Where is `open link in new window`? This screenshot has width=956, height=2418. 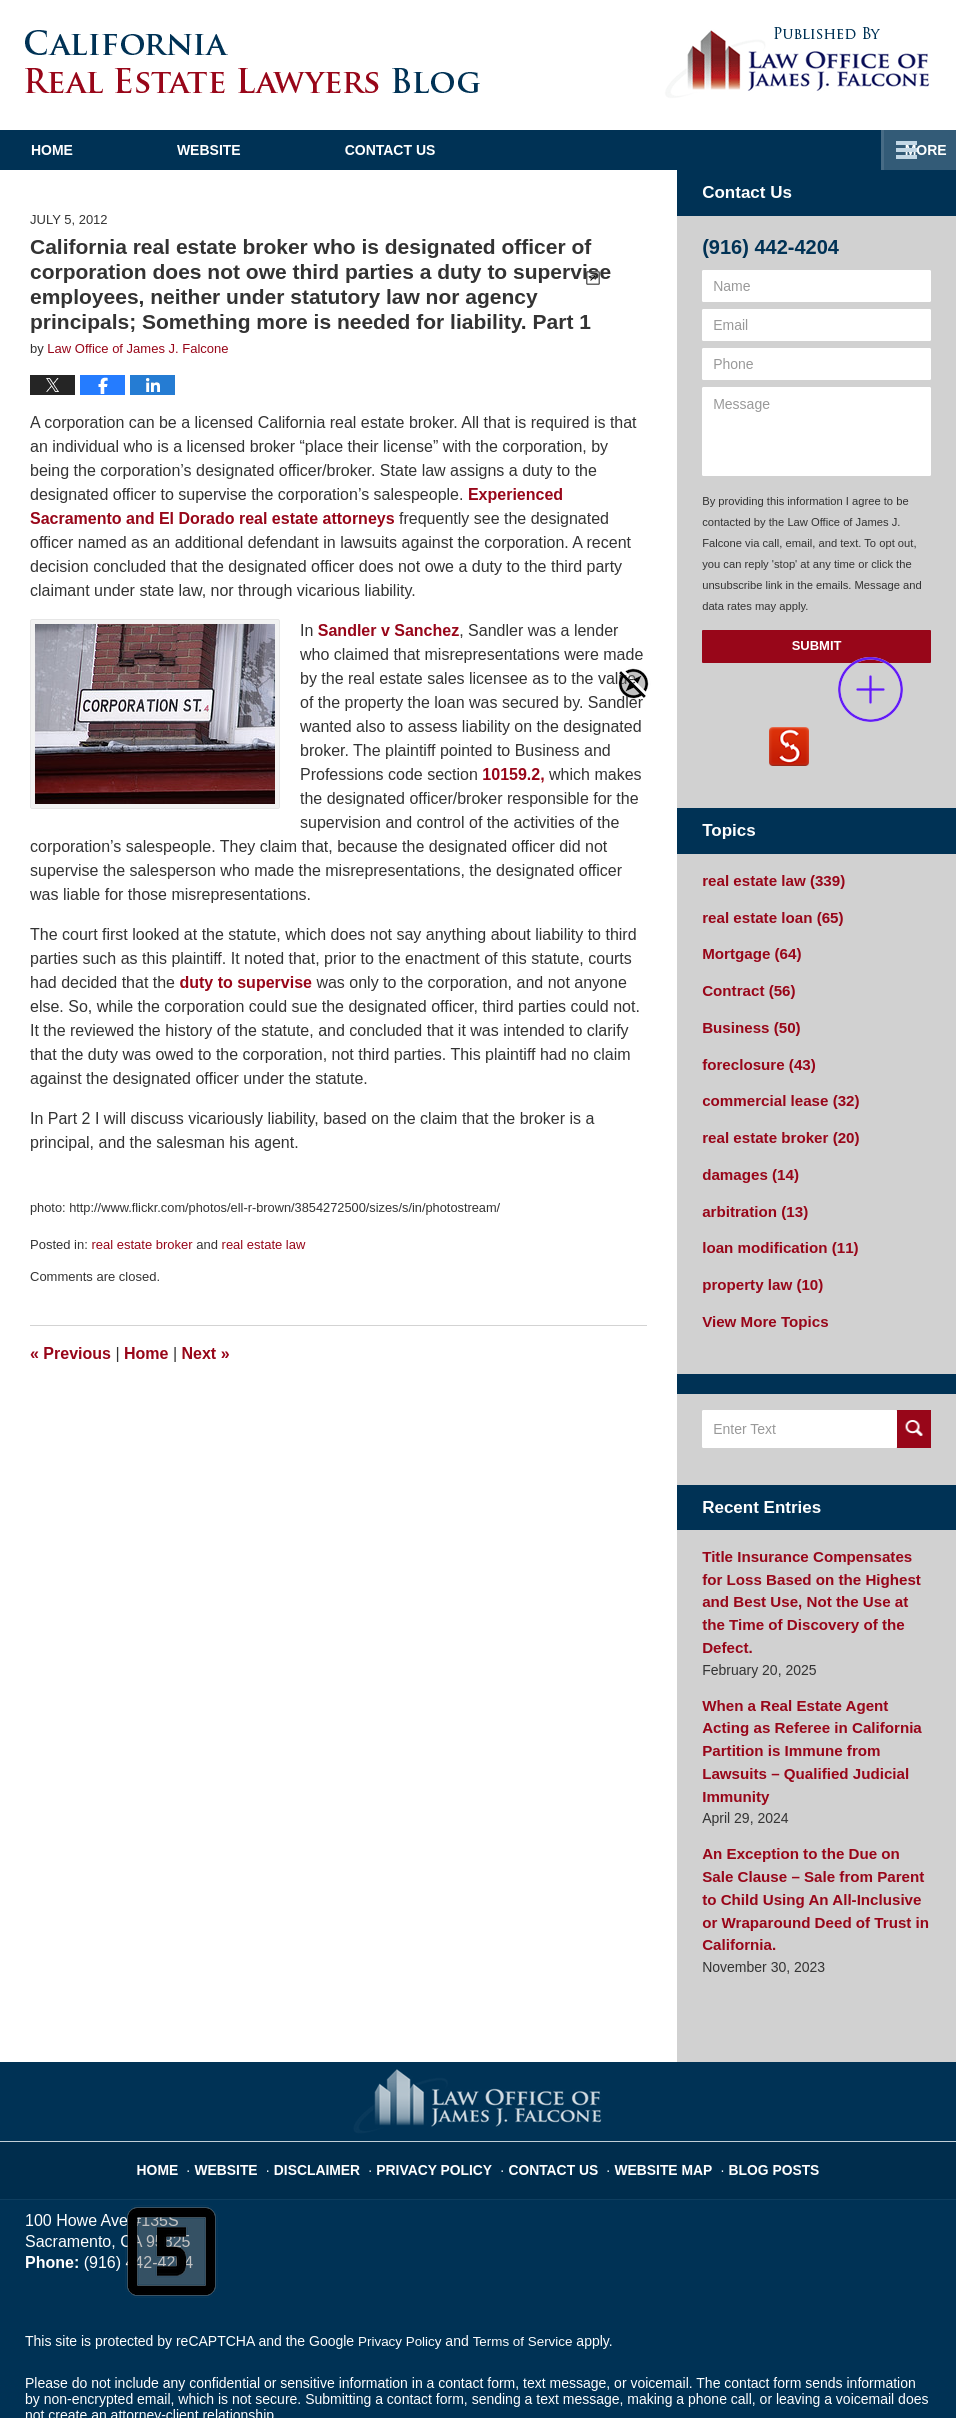 open link in new window is located at coordinates (593, 278).